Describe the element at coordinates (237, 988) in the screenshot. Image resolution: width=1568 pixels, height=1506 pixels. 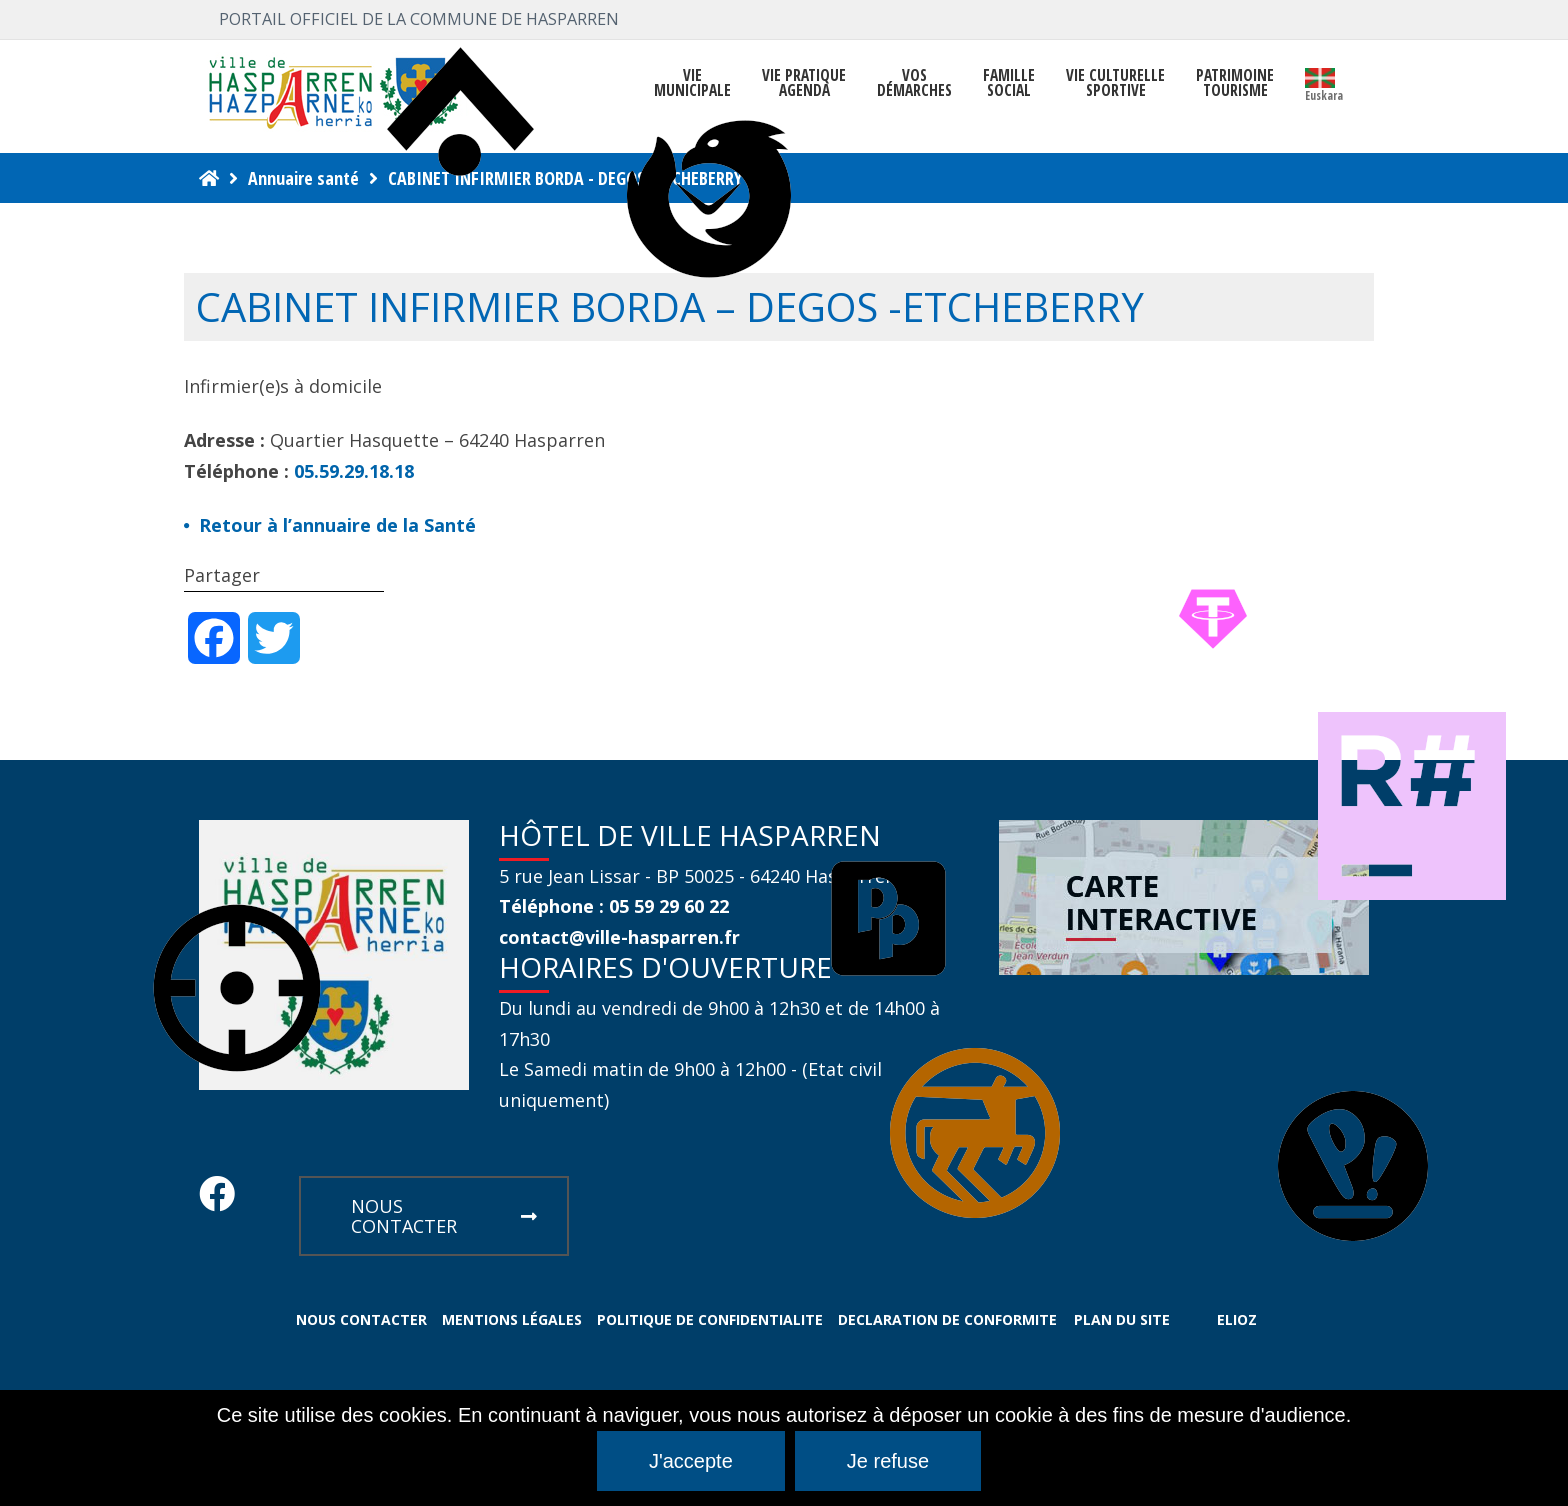
I see `center or focus on current location` at that location.